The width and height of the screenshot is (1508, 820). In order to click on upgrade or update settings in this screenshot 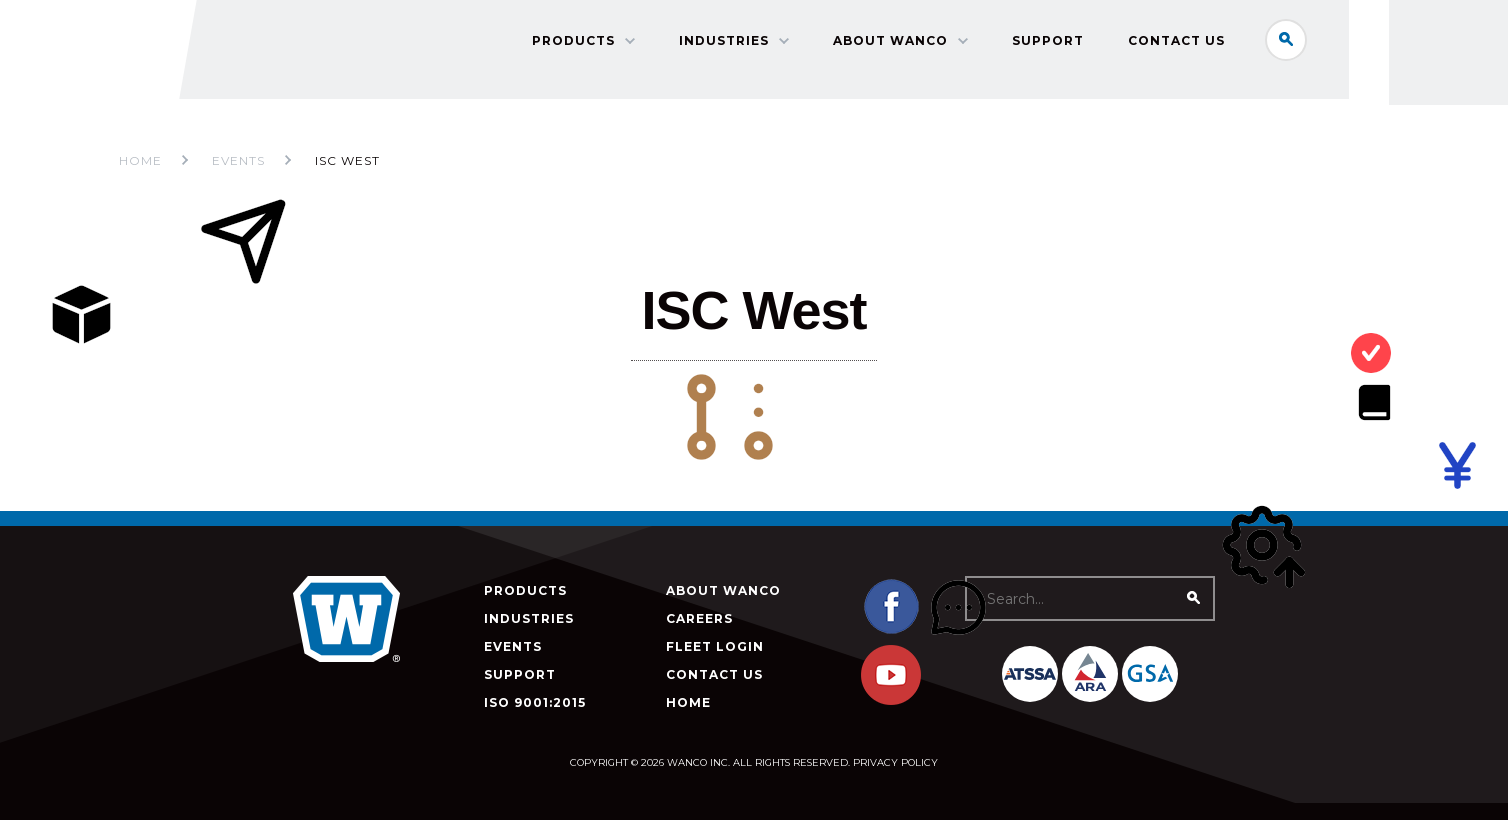, I will do `click(1262, 545)`.